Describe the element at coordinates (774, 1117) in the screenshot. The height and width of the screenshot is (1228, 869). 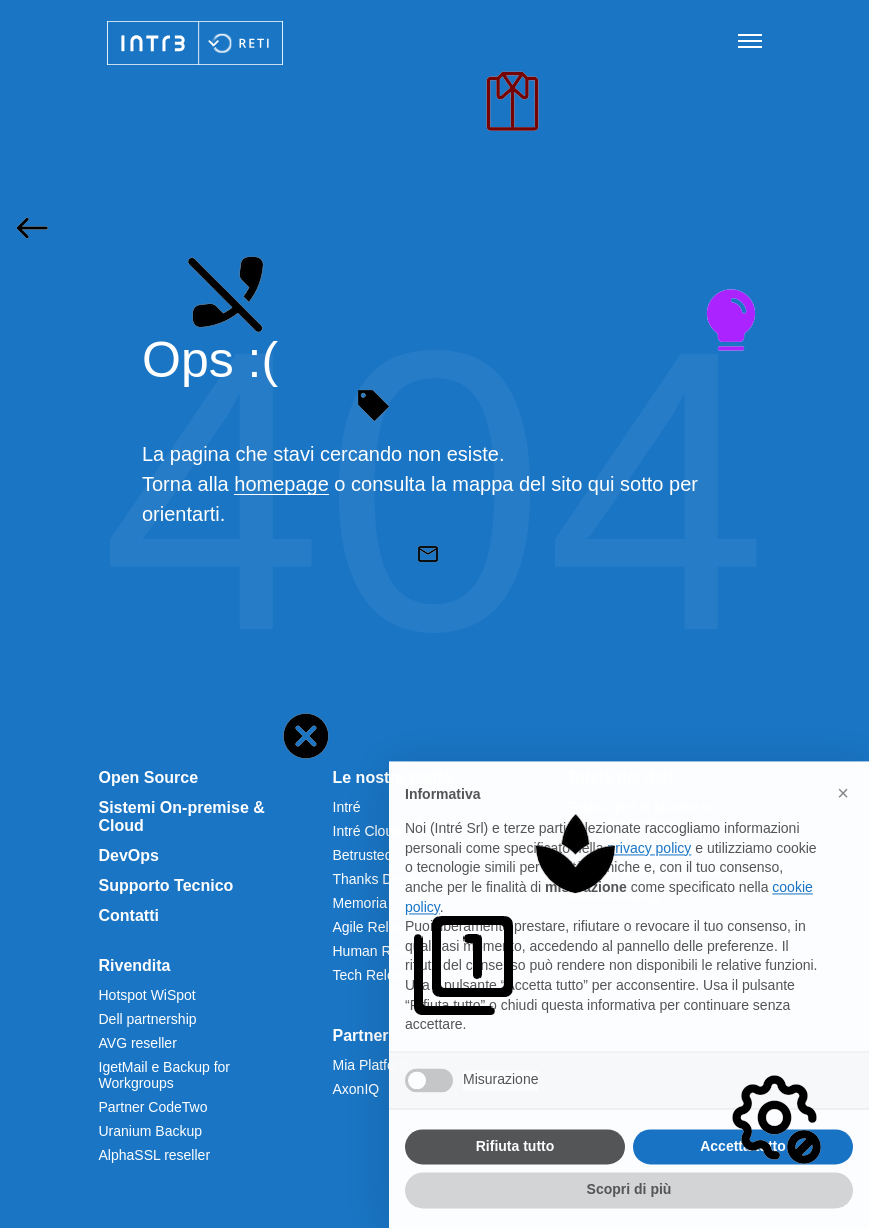
I see `cancel or abort settings changes` at that location.